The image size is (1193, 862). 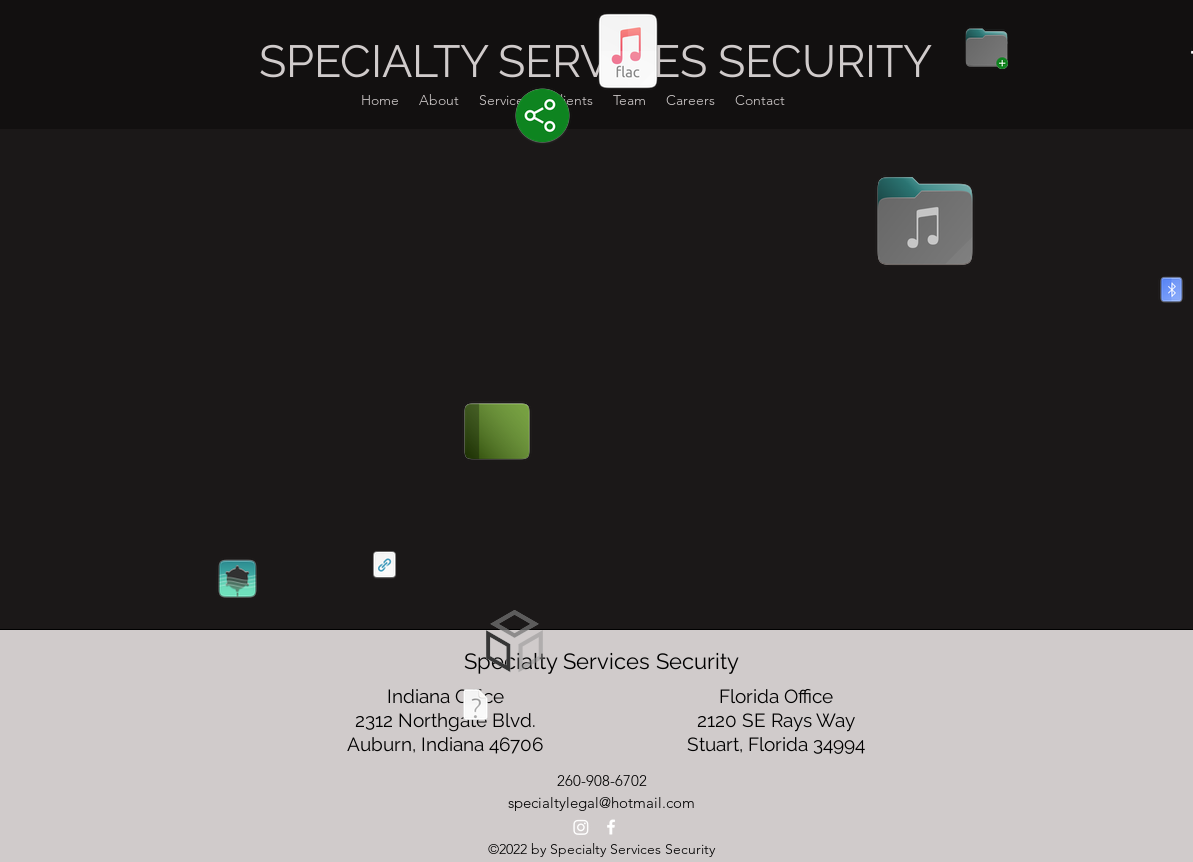 What do you see at coordinates (475, 704) in the screenshot?
I see `unknown or unrecognized file type` at bounding box center [475, 704].